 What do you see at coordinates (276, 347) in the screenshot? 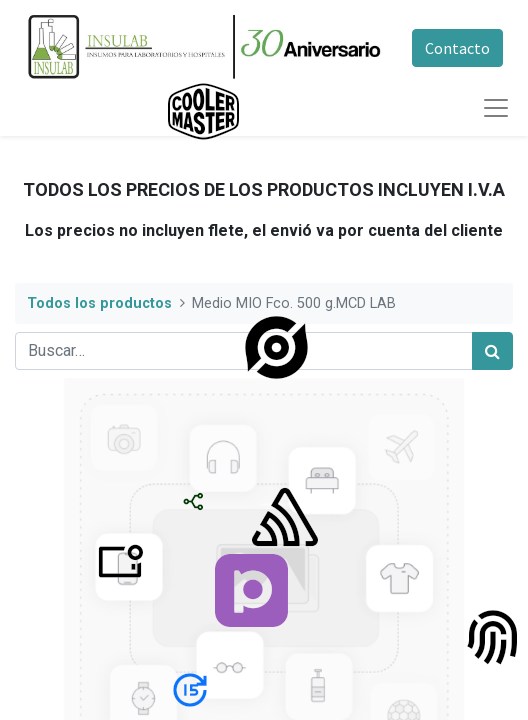
I see `launch honor of kings game` at bounding box center [276, 347].